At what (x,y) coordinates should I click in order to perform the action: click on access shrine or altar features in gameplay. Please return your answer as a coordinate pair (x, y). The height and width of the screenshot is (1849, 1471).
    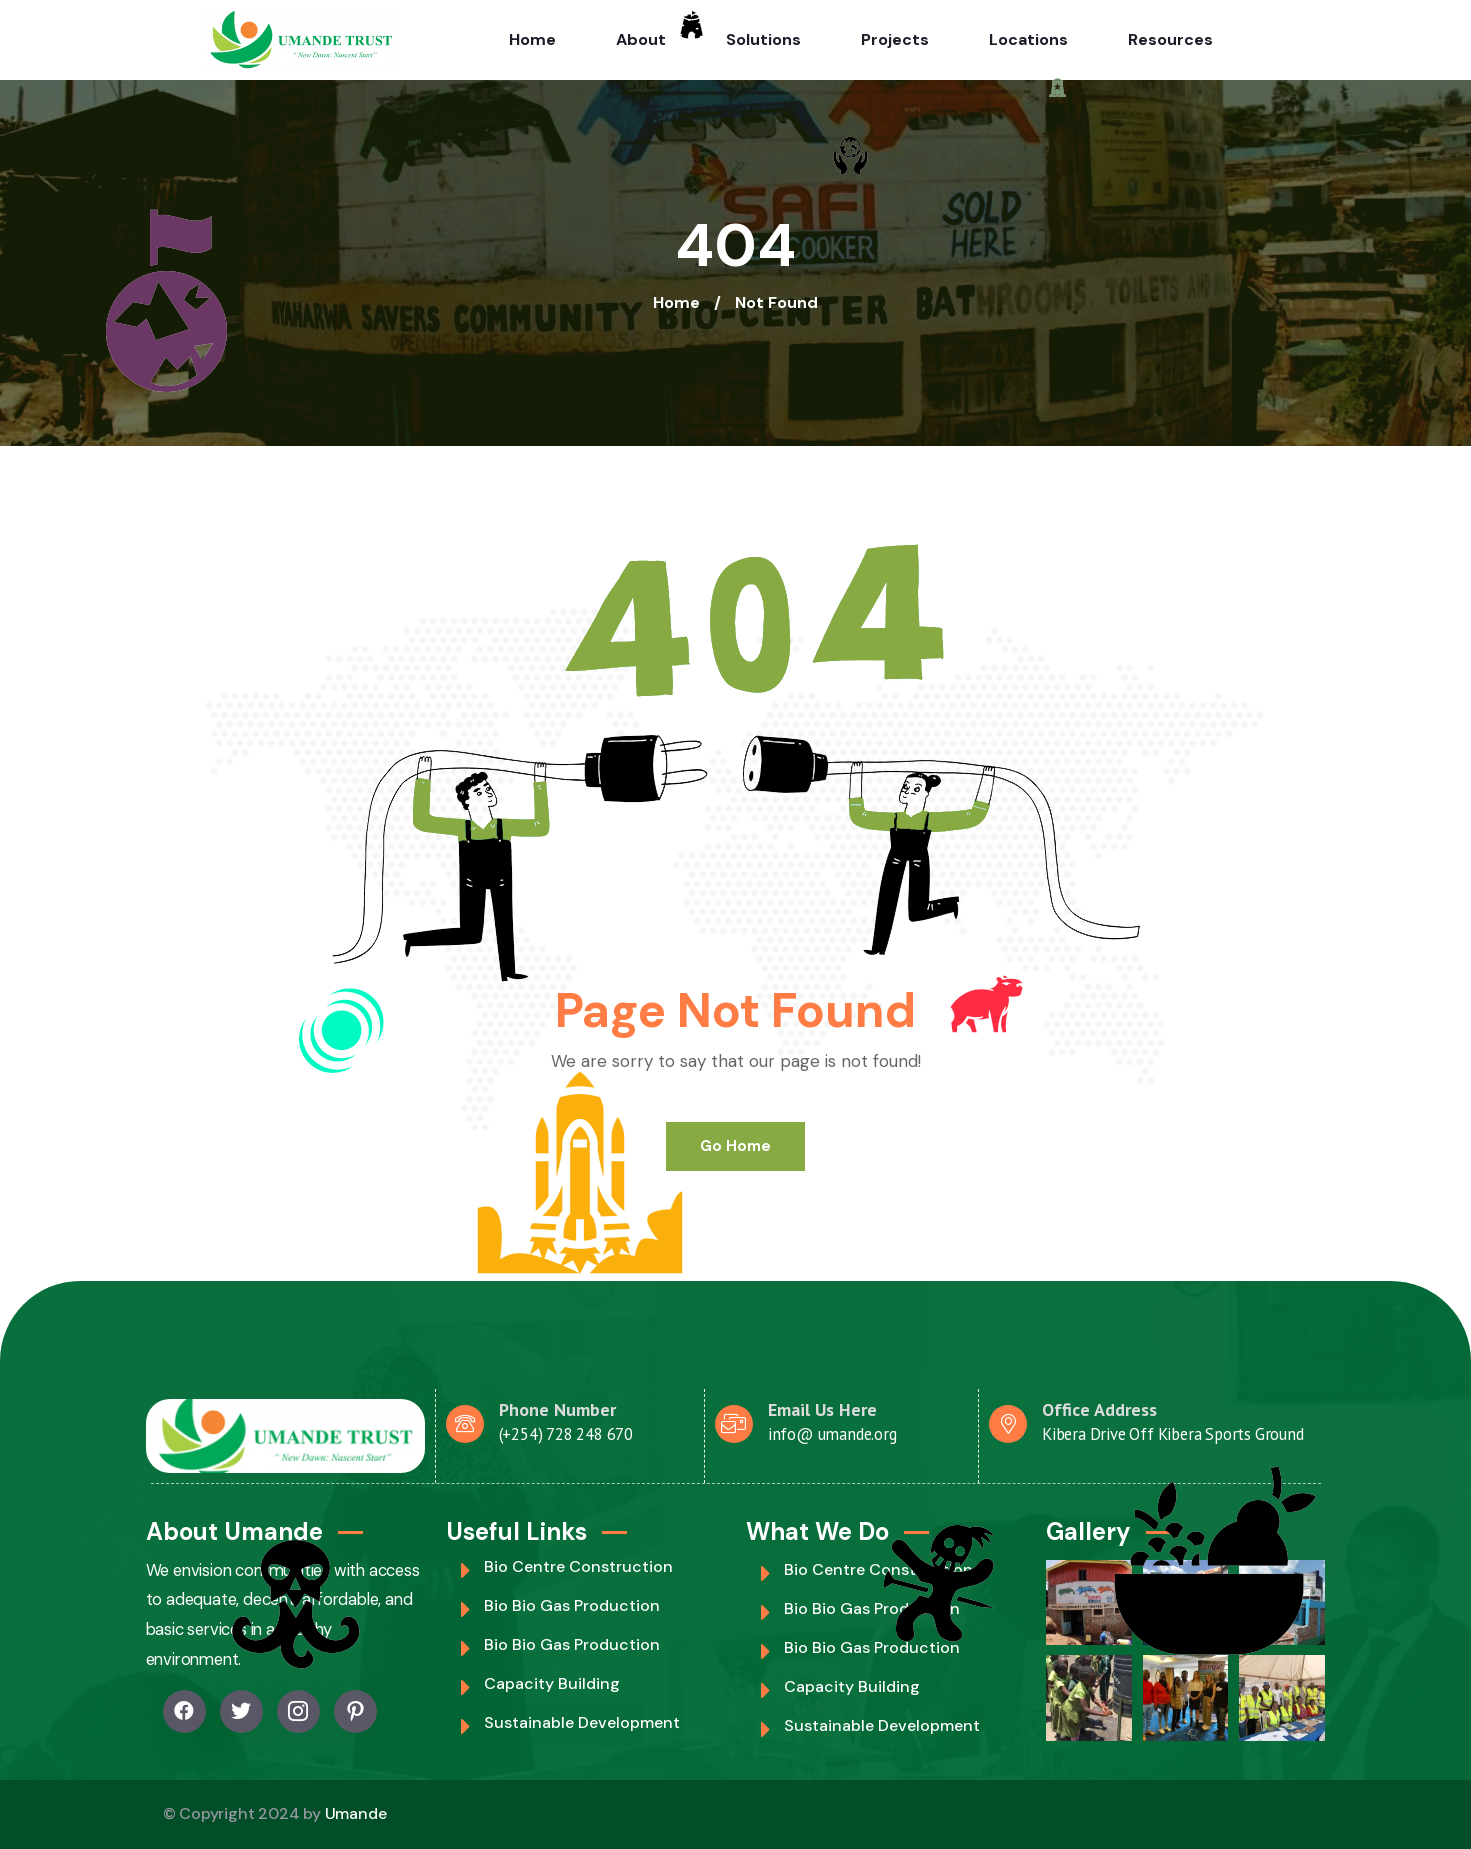
    Looking at the image, I should click on (1057, 87).